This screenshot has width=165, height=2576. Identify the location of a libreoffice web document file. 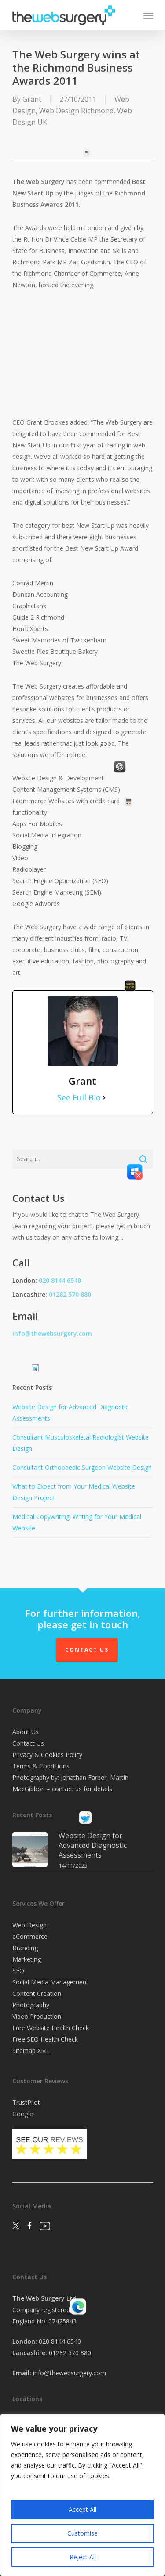
(35, 1368).